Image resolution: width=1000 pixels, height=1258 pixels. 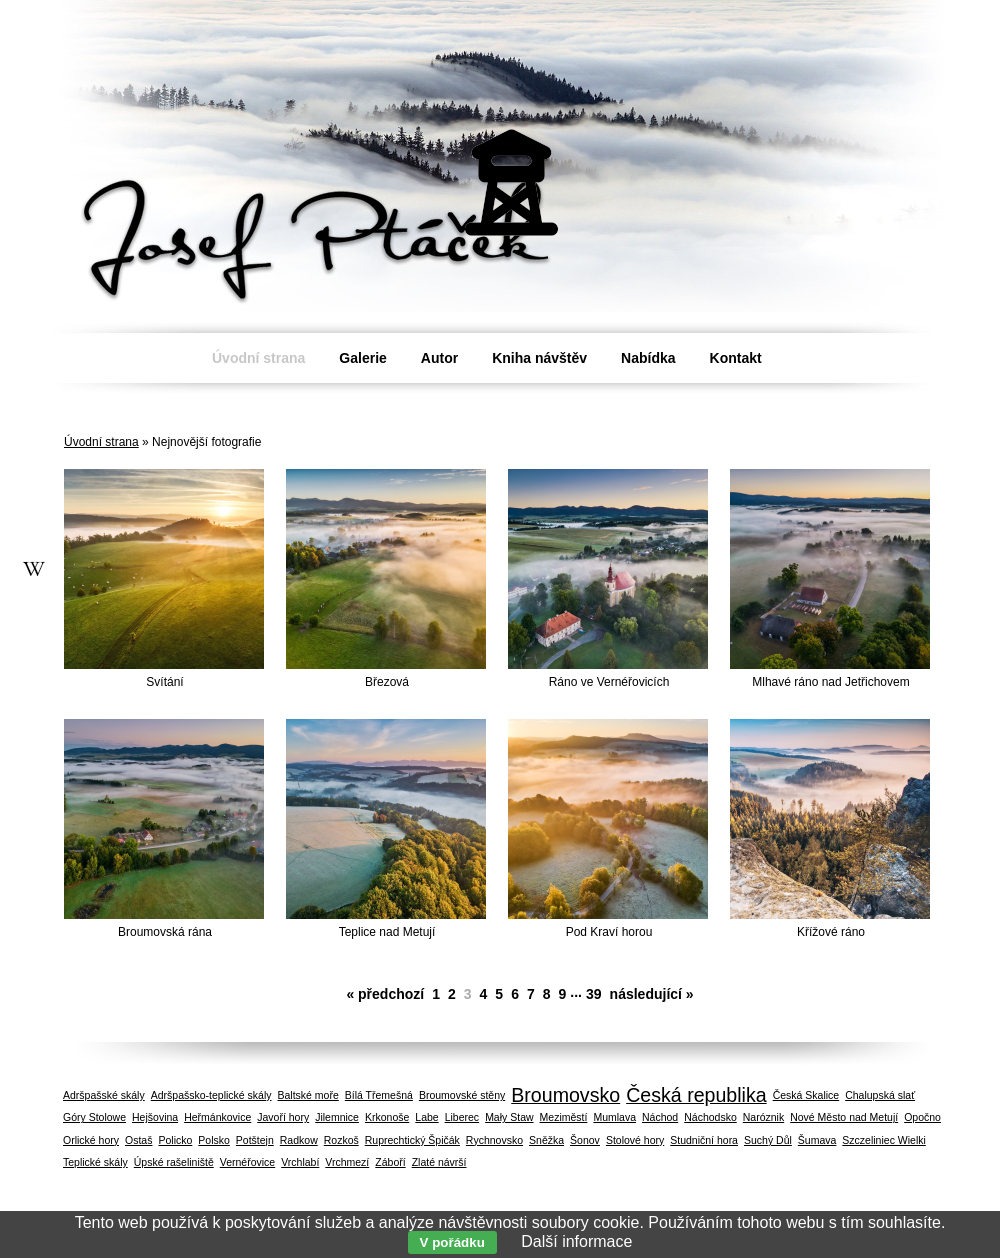 What do you see at coordinates (511, 182) in the screenshot?
I see `view observation tower or lookout point` at bounding box center [511, 182].